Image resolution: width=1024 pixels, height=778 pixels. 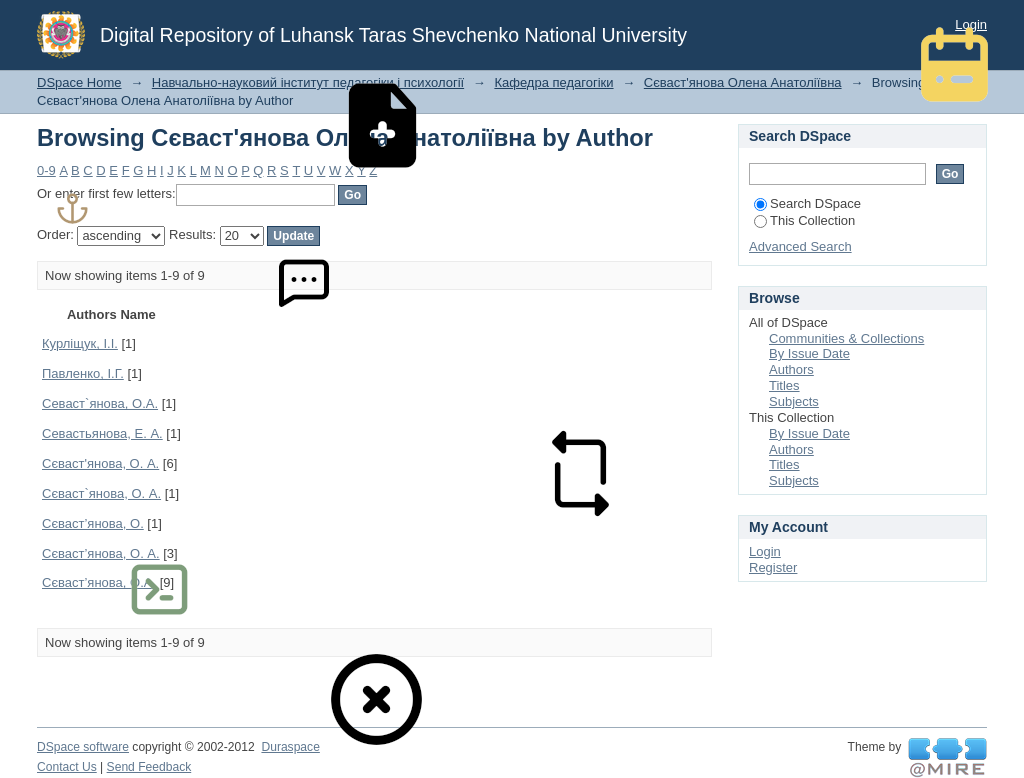 What do you see at coordinates (72, 208) in the screenshot?
I see `anchor a component or element in place` at bounding box center [72, 208].